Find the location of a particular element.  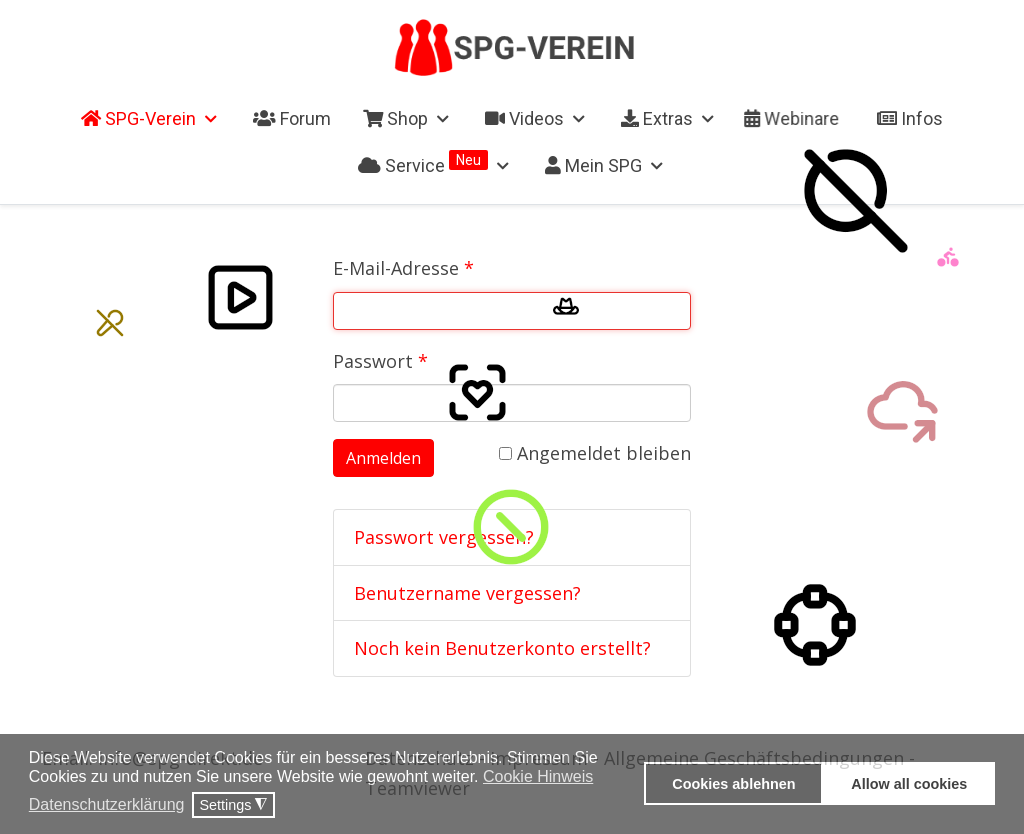

mute microphone is located at coordinates (110, 323).